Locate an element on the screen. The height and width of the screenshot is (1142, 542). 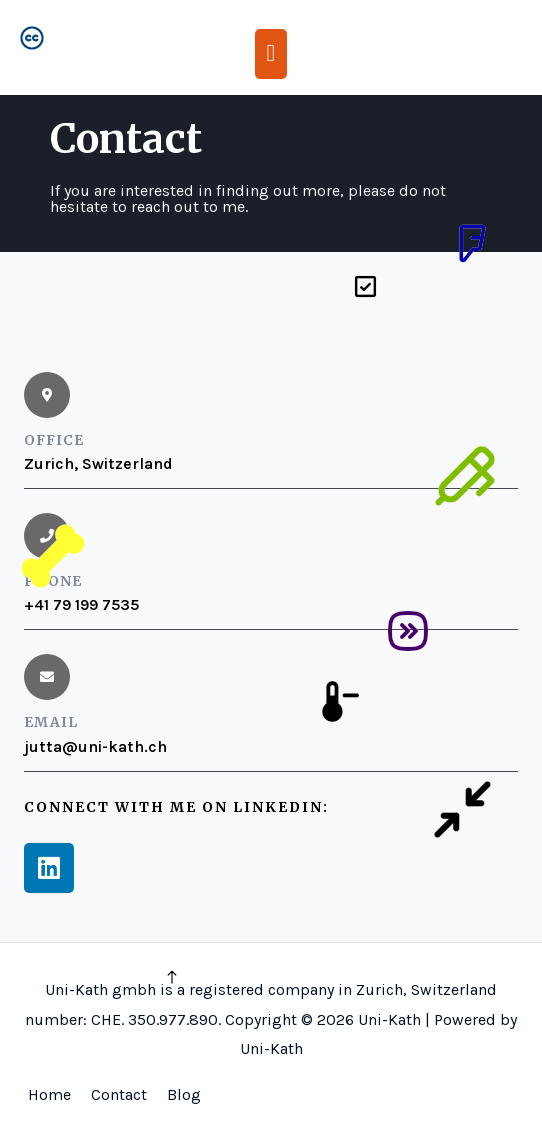
access pet-related features or settings is located at coordinates (53, 556).